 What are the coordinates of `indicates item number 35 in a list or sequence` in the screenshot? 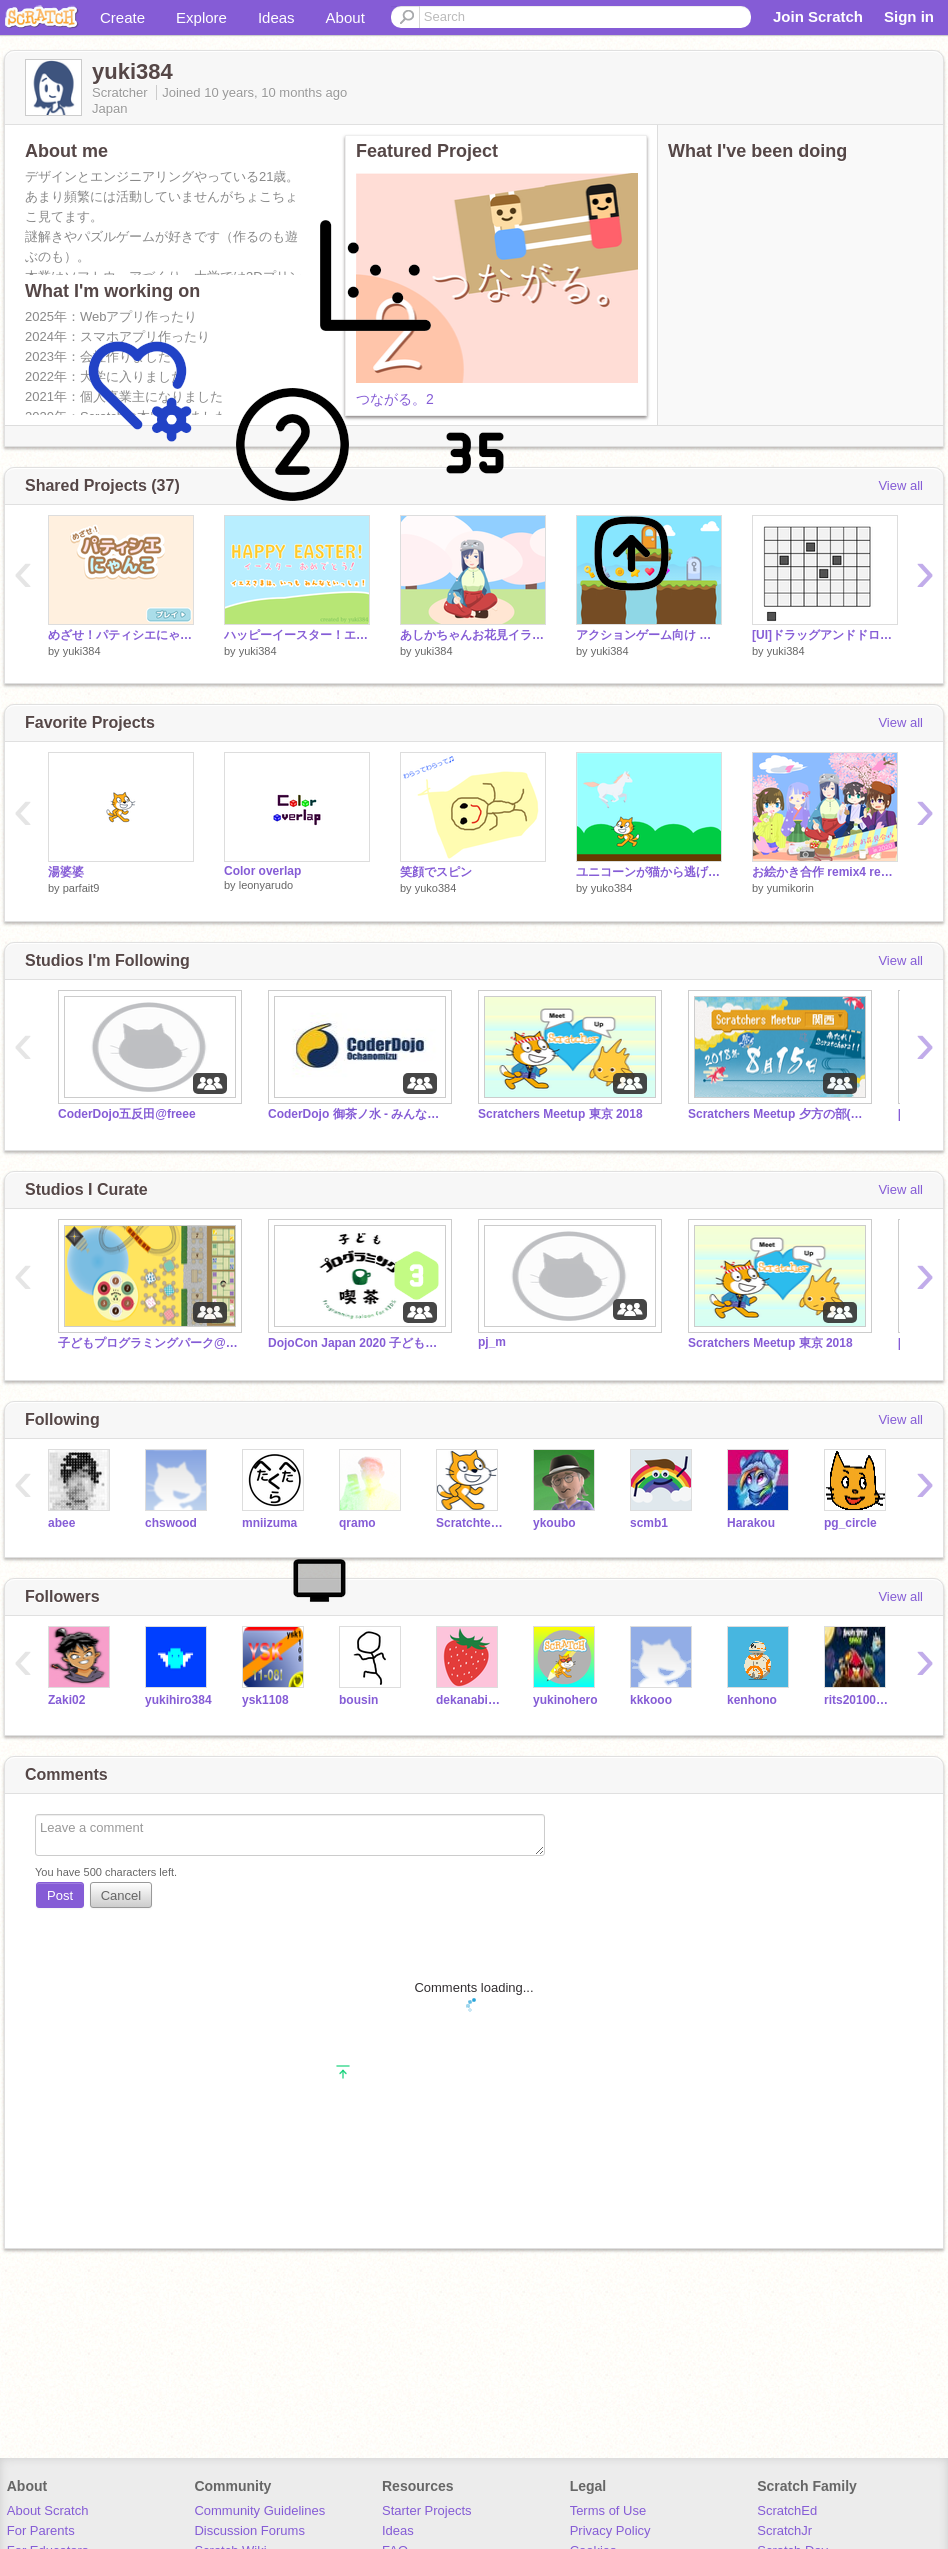 It's located at (475, 453).